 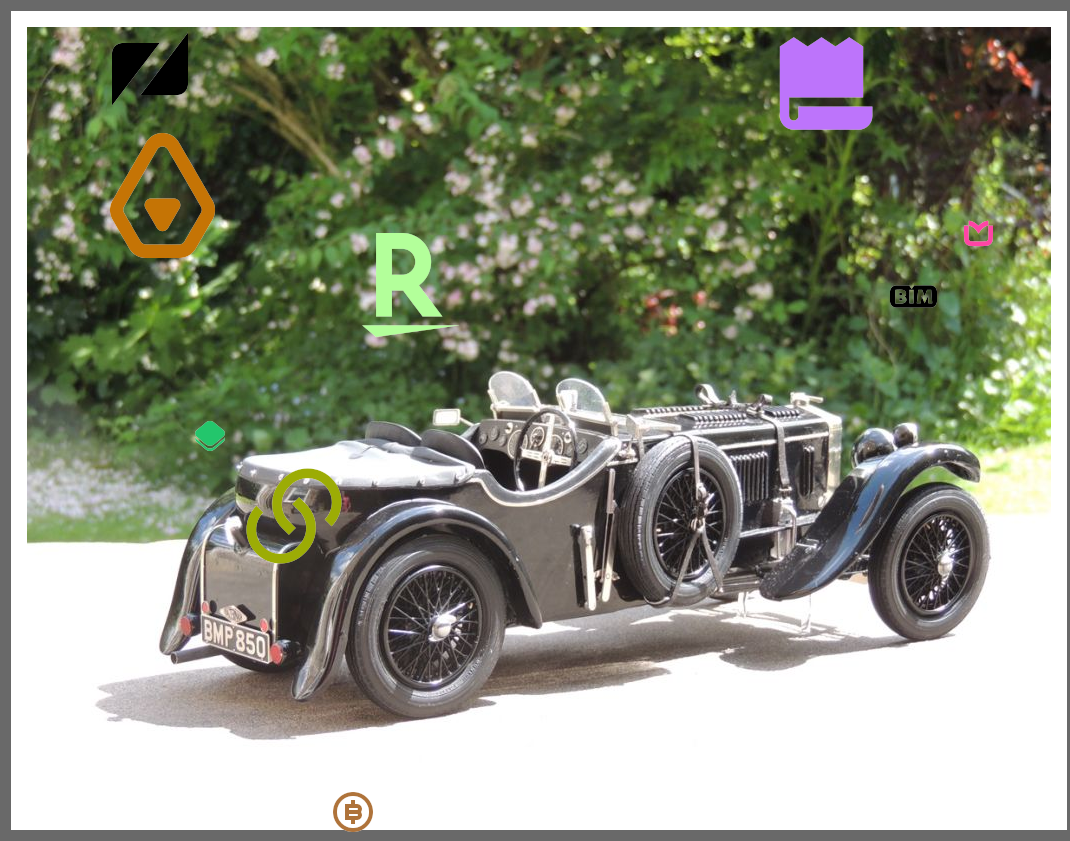 What do you see at coordinates (210, 436) in the screenshot?
I see `openlayers mapping library logo` at bounding box center [210, 436].